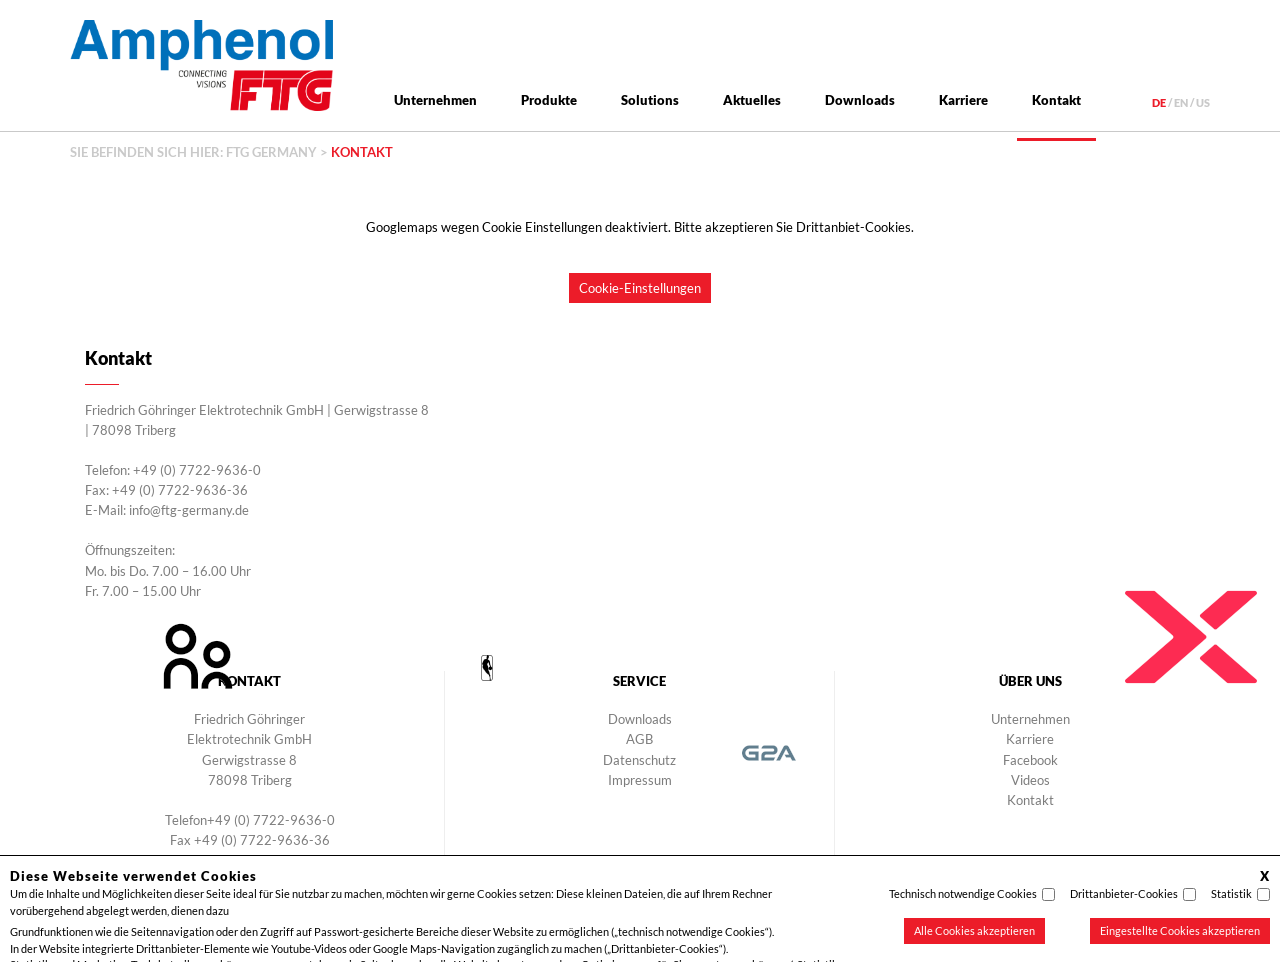 This screenshot has height=962, width=1280. Describe the element at coordinates (487, 668) in the screenshot. I see `open the NBA app` at that location.